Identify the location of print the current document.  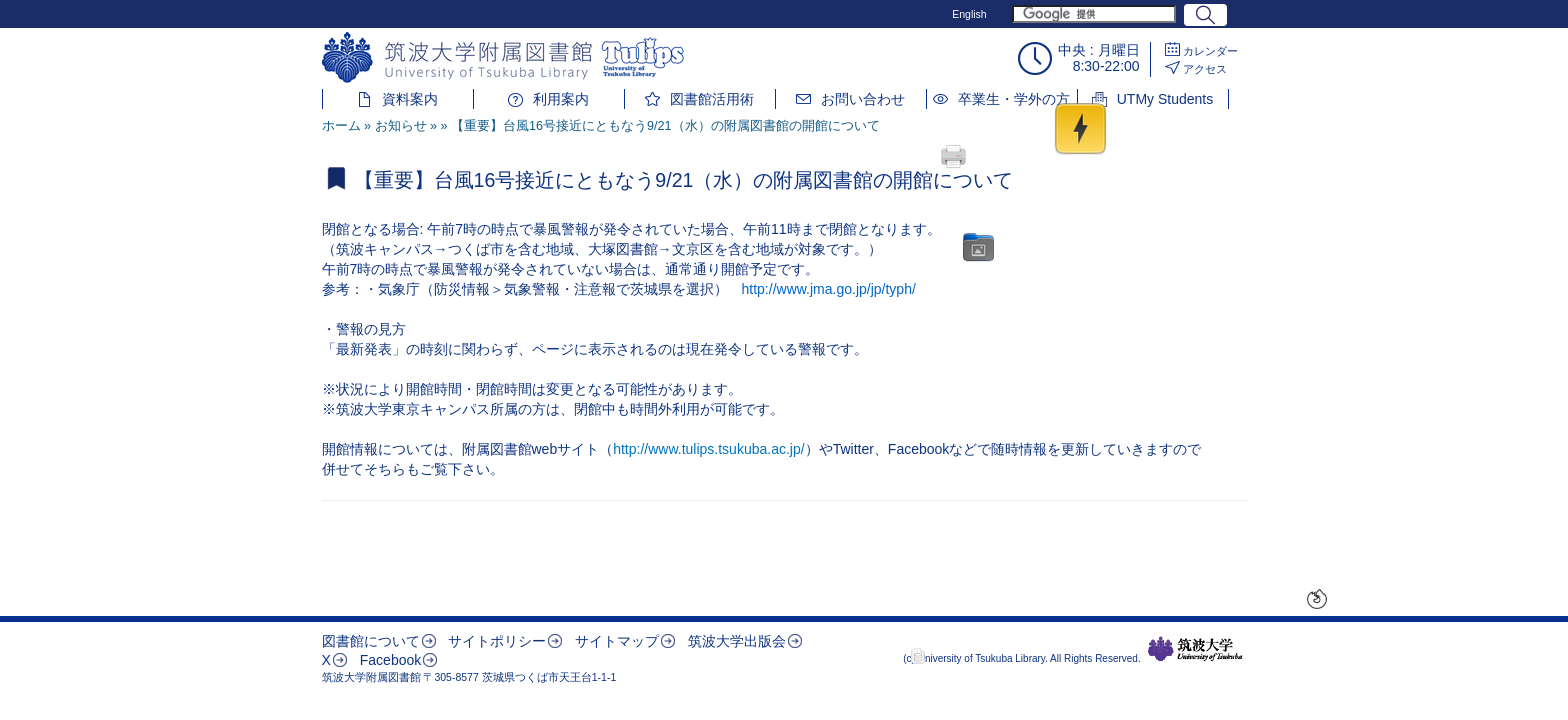
(953, 156).